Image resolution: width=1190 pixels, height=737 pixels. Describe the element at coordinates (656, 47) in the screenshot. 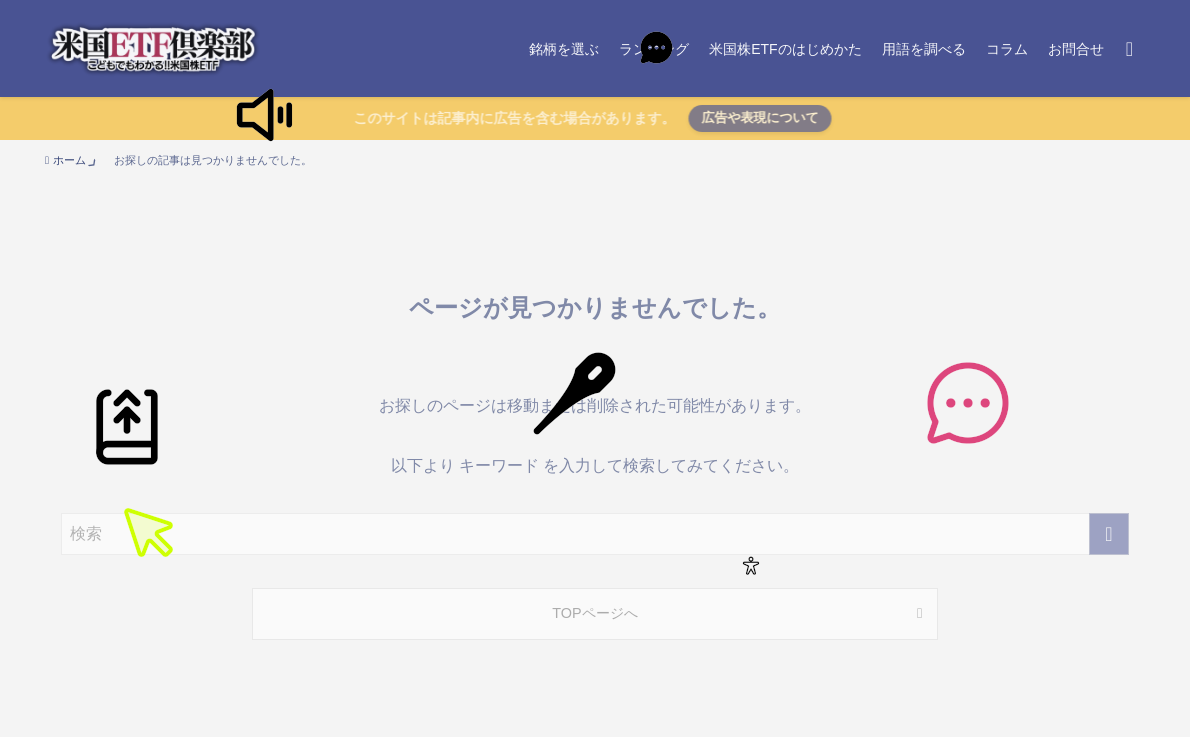

I see `open chat or messaging` at that location.